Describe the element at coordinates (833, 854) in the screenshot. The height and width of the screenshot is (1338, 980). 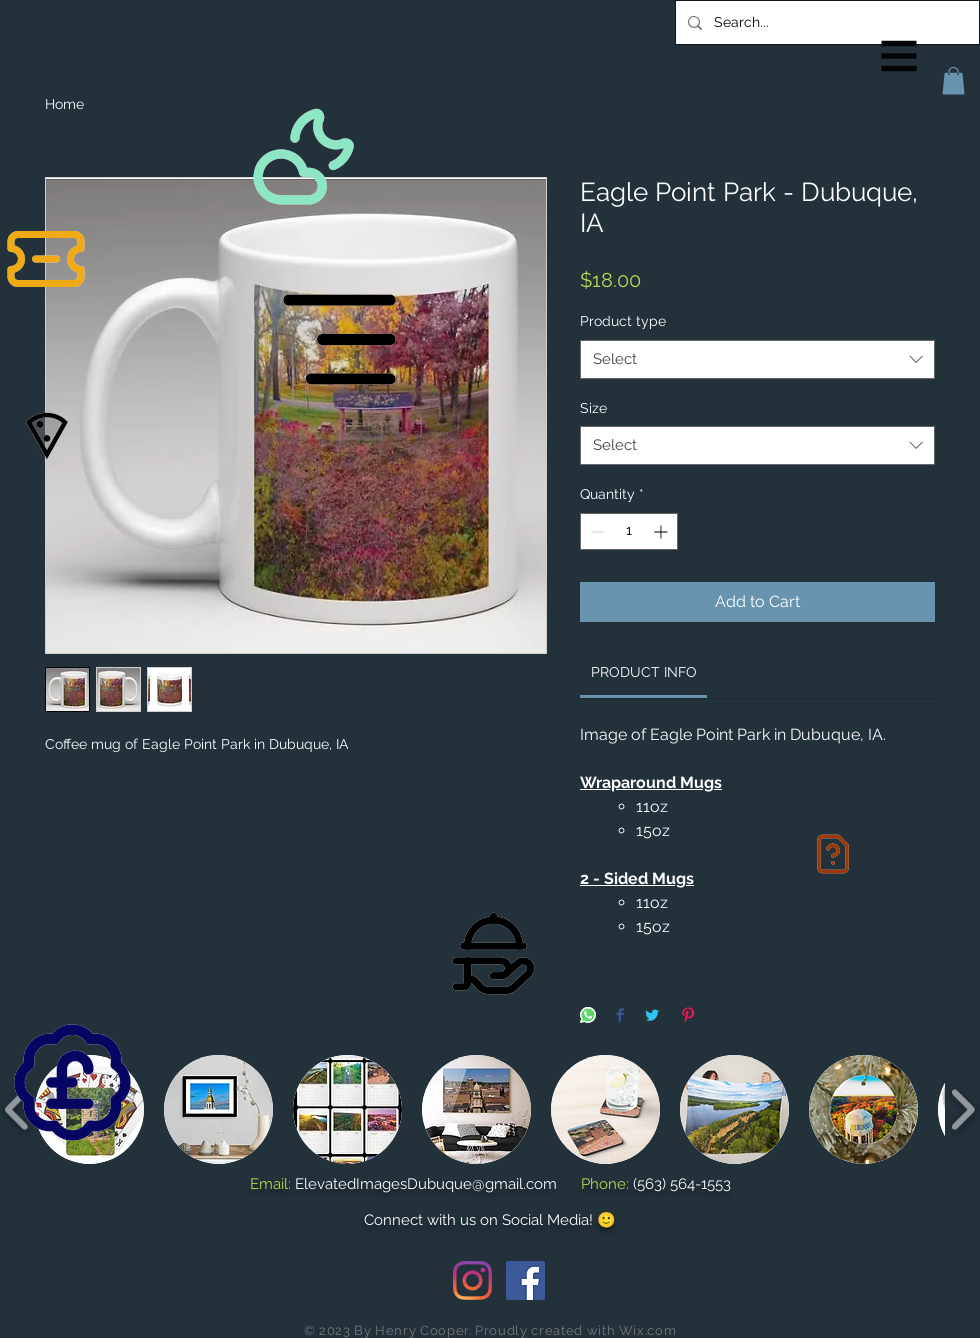
I see `unknown or unrecognized file type` at that location.